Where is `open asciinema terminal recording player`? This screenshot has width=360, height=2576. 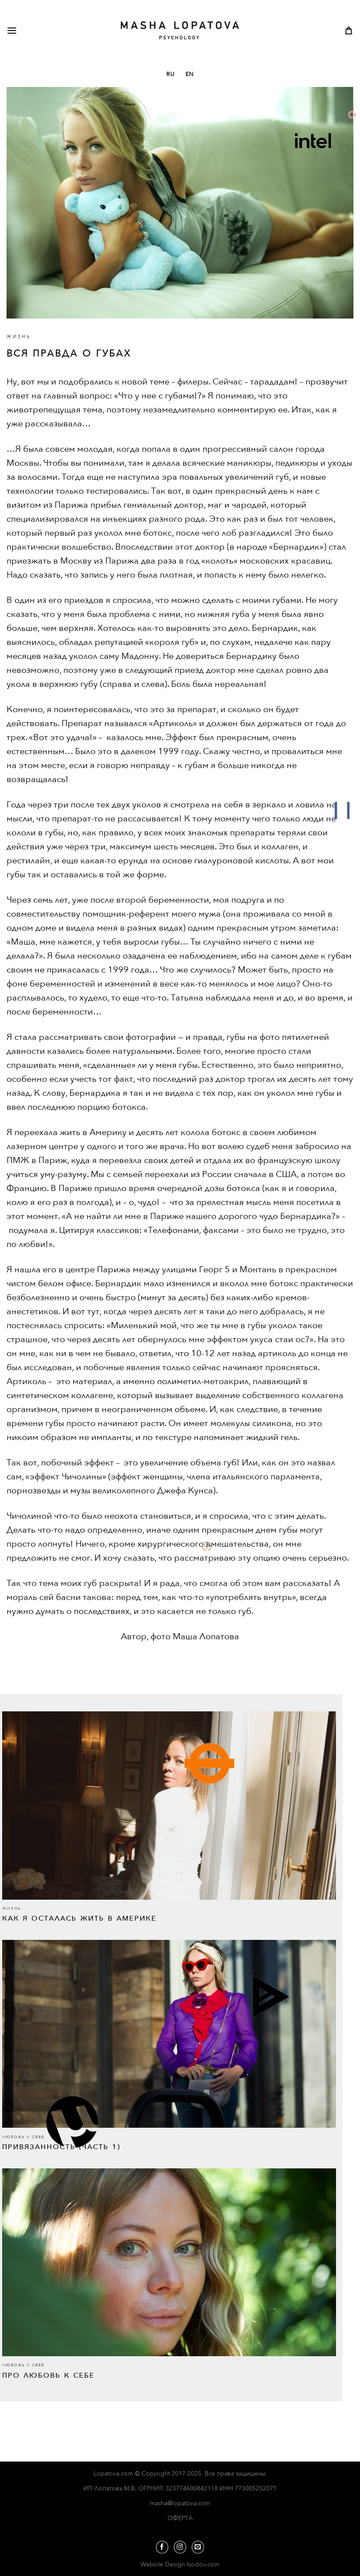 open asciinema terminal recording player is located at coordinates (271, 1997).